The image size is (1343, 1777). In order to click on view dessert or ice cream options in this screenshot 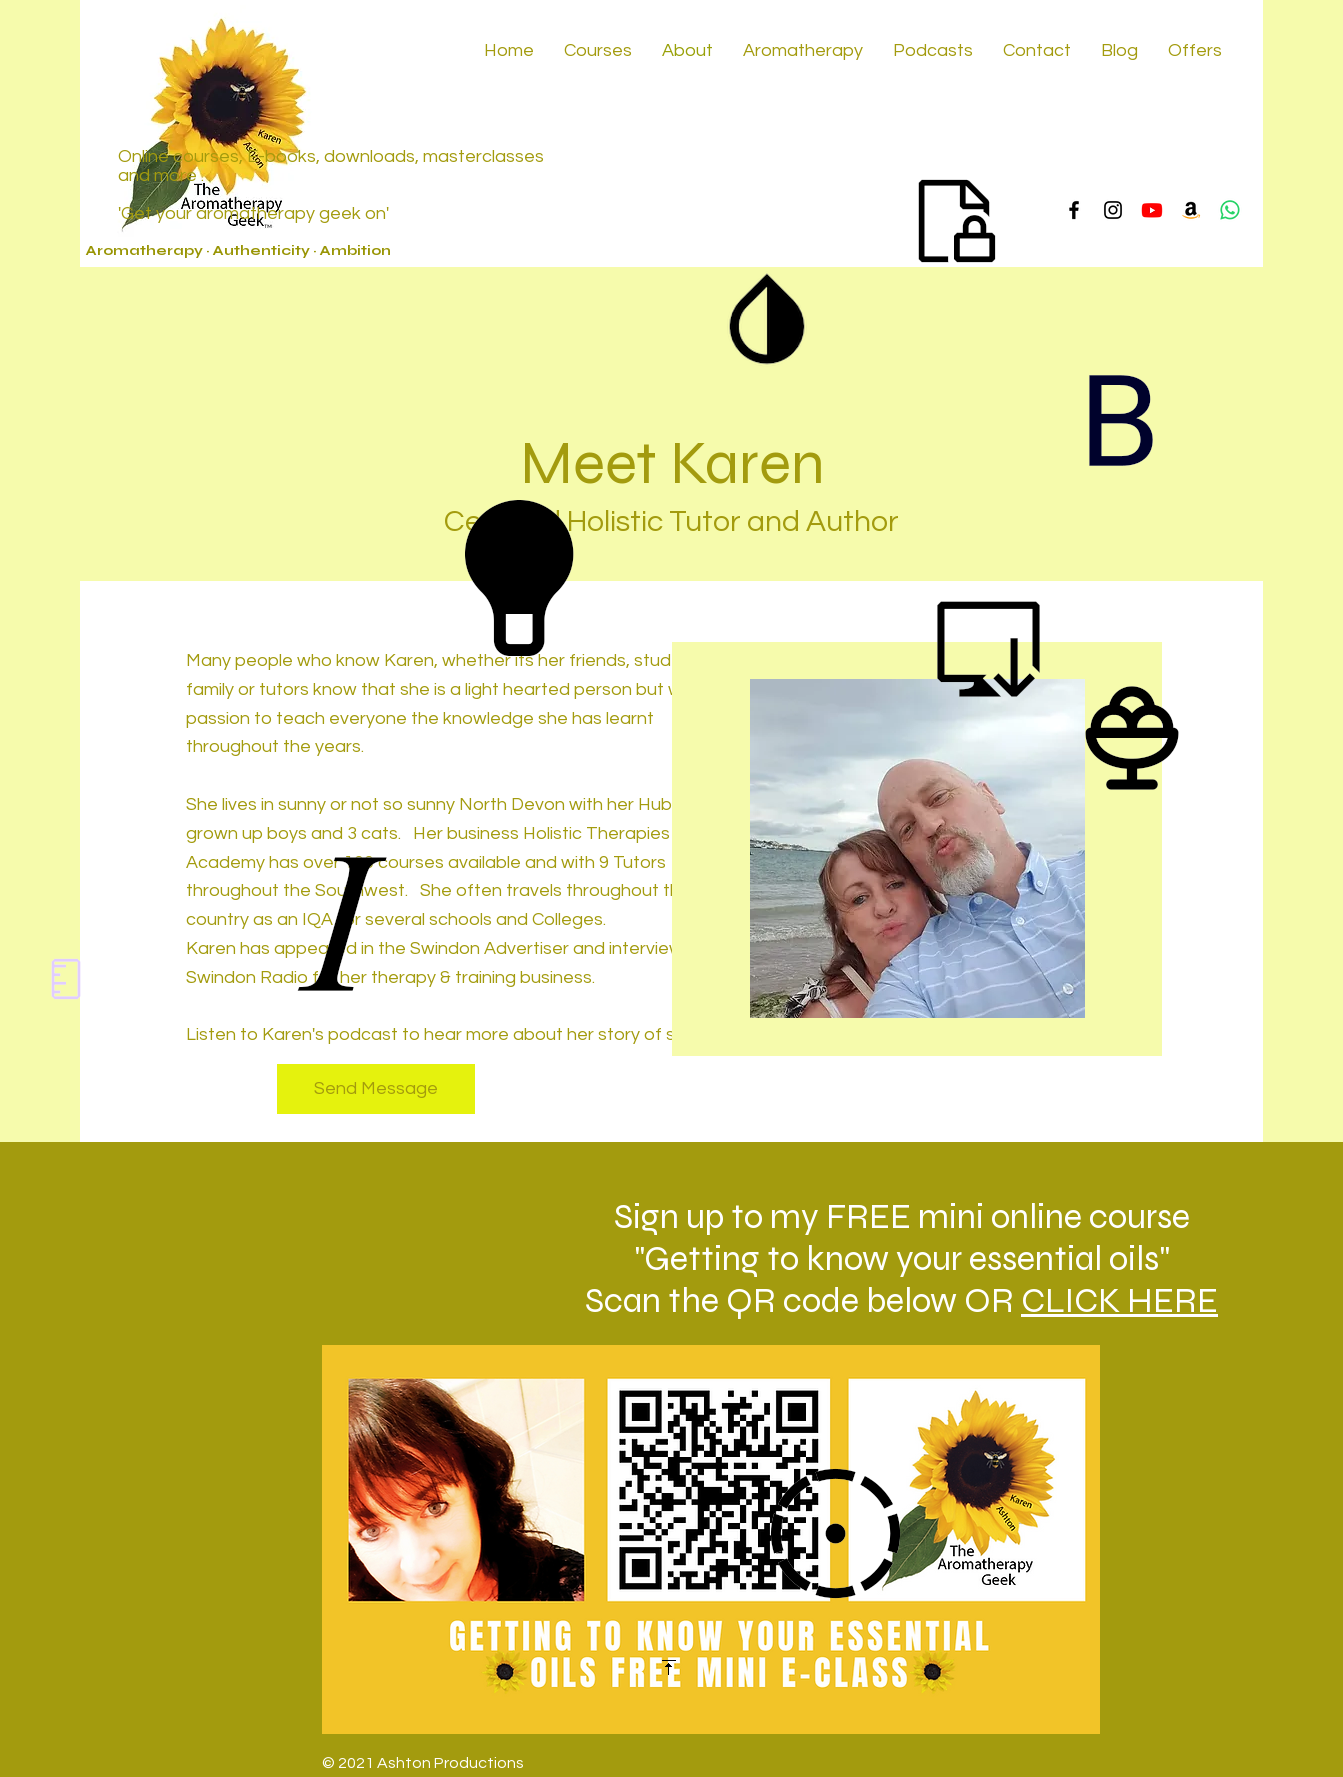, I will do `click(1132, 738)`.